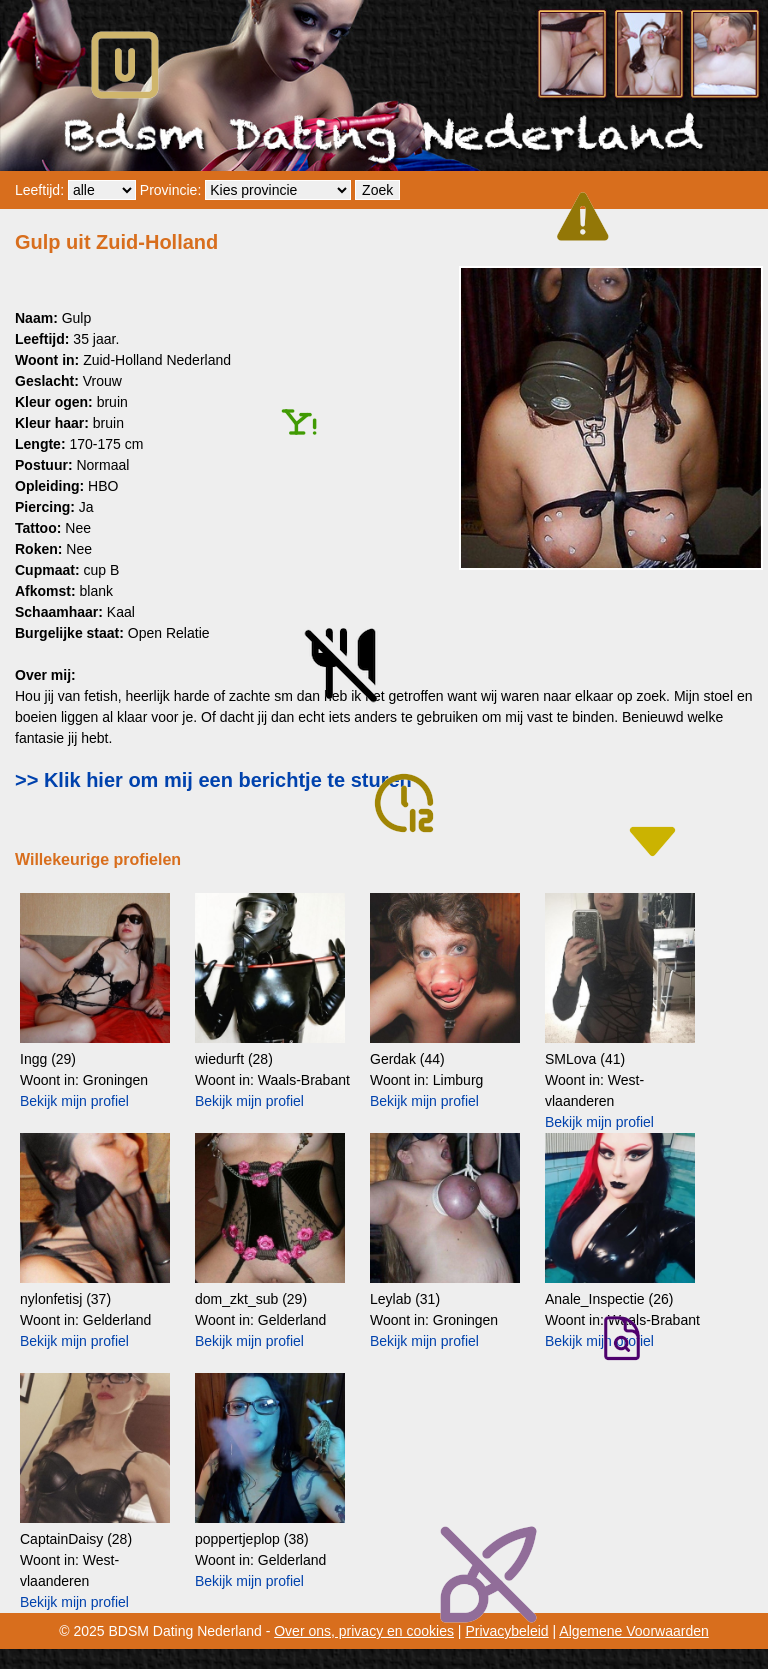  Describe the element at coordinates (343, 663) in the screenshot. I see `indicates no food or meals available` at that location.